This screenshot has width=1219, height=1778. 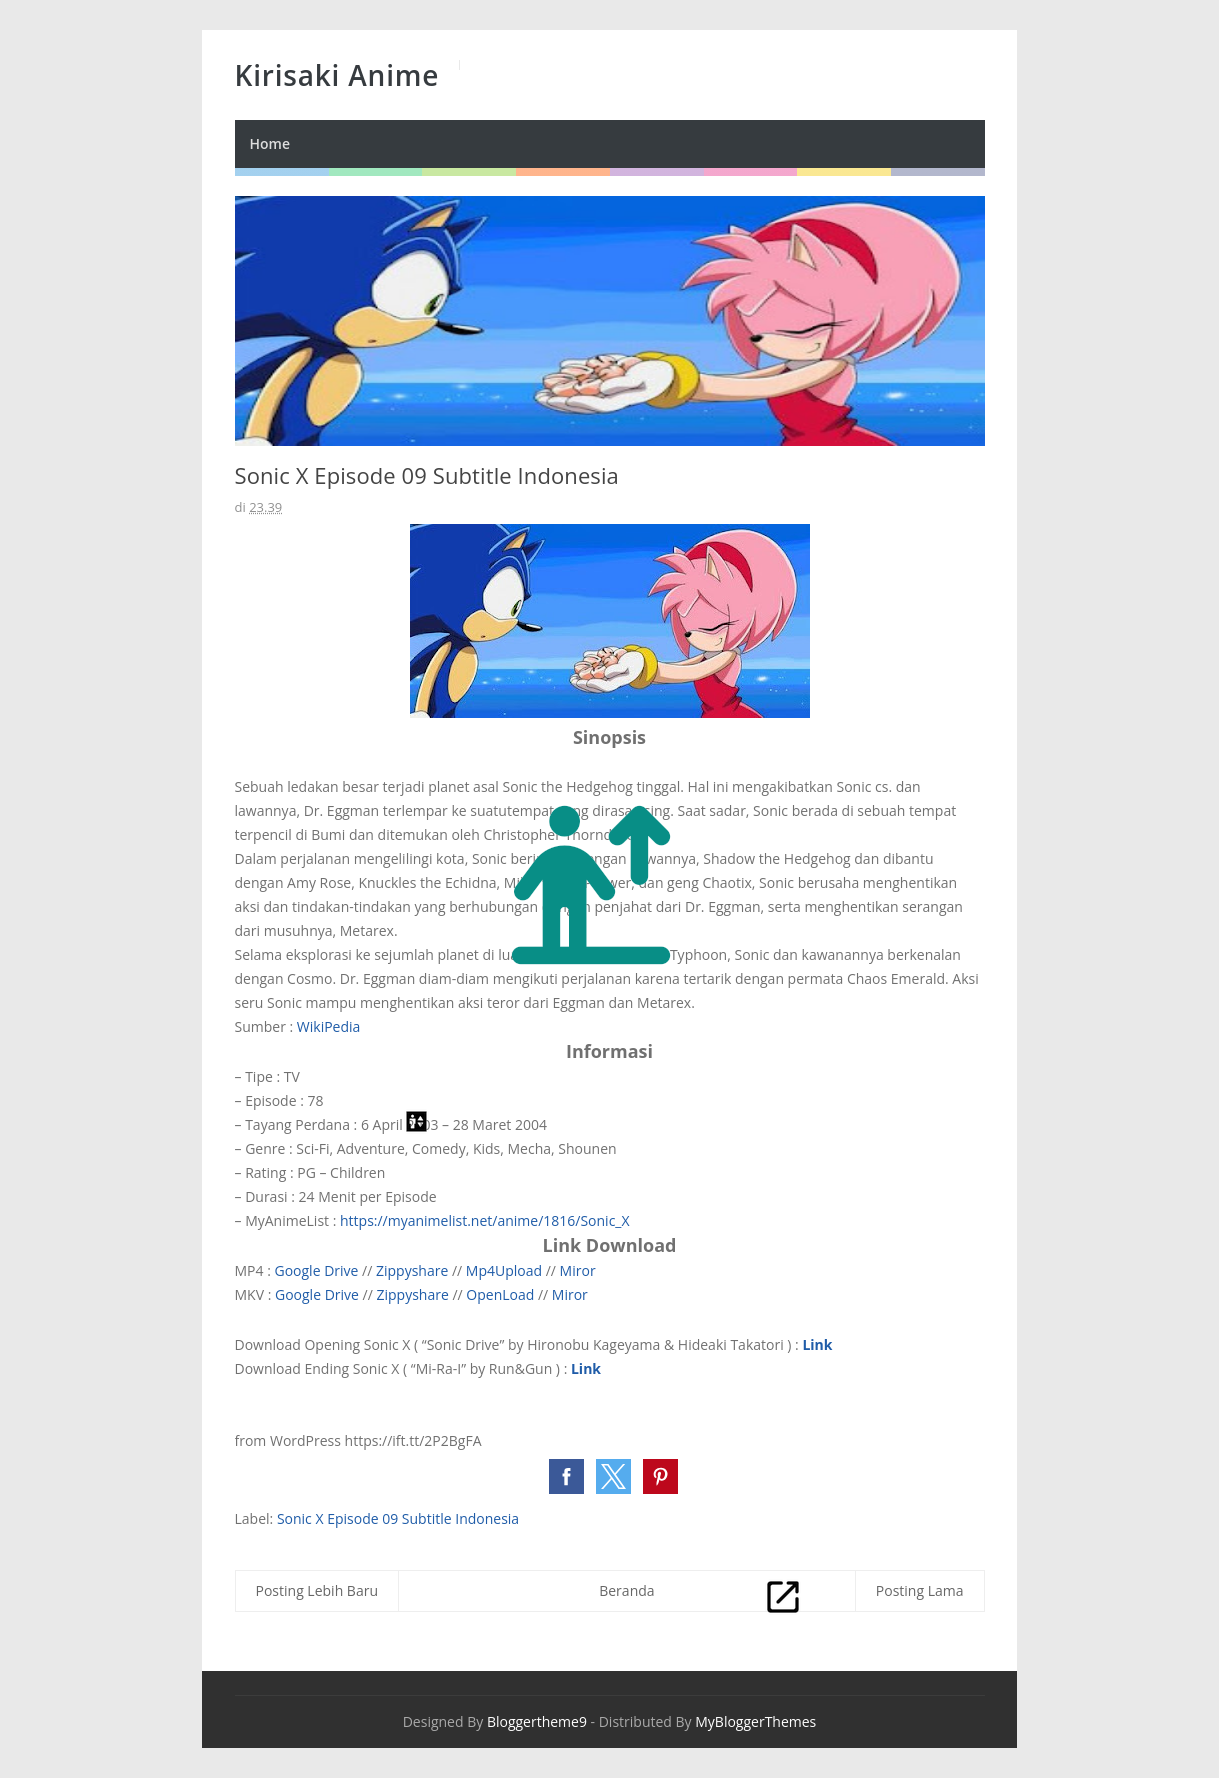 I want to click on upload user profile or data, so click(x=591, y=885).